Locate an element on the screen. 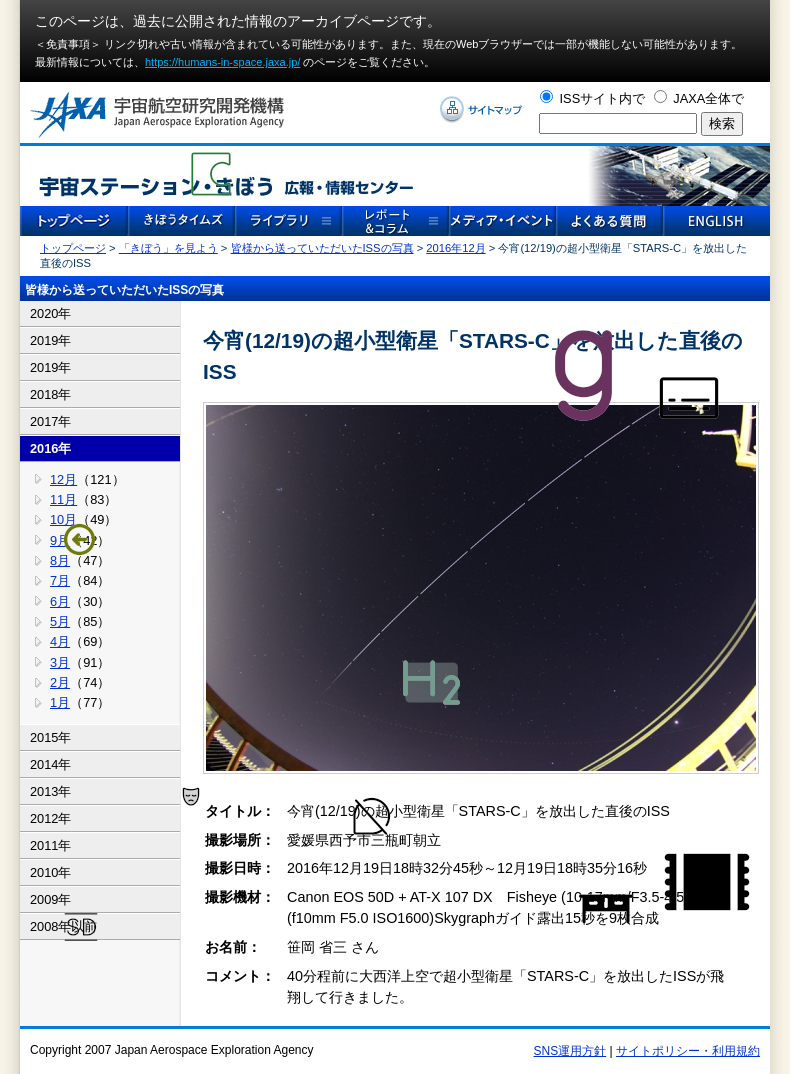  access workspace or desk settings is located at coordinates (606, 908).